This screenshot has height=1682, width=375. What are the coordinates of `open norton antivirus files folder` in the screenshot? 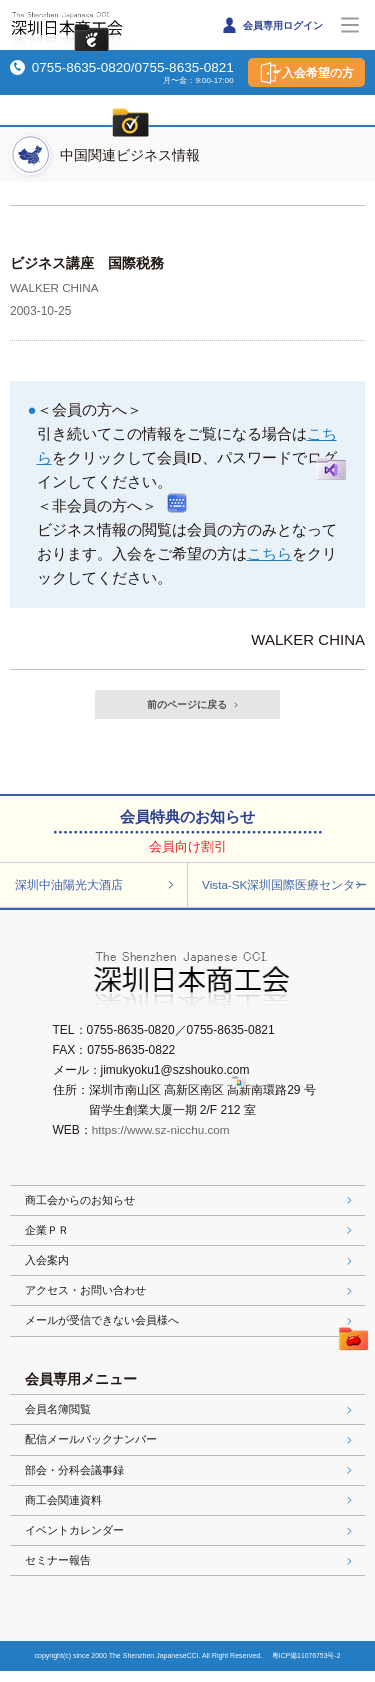 It's located at (130, 123).